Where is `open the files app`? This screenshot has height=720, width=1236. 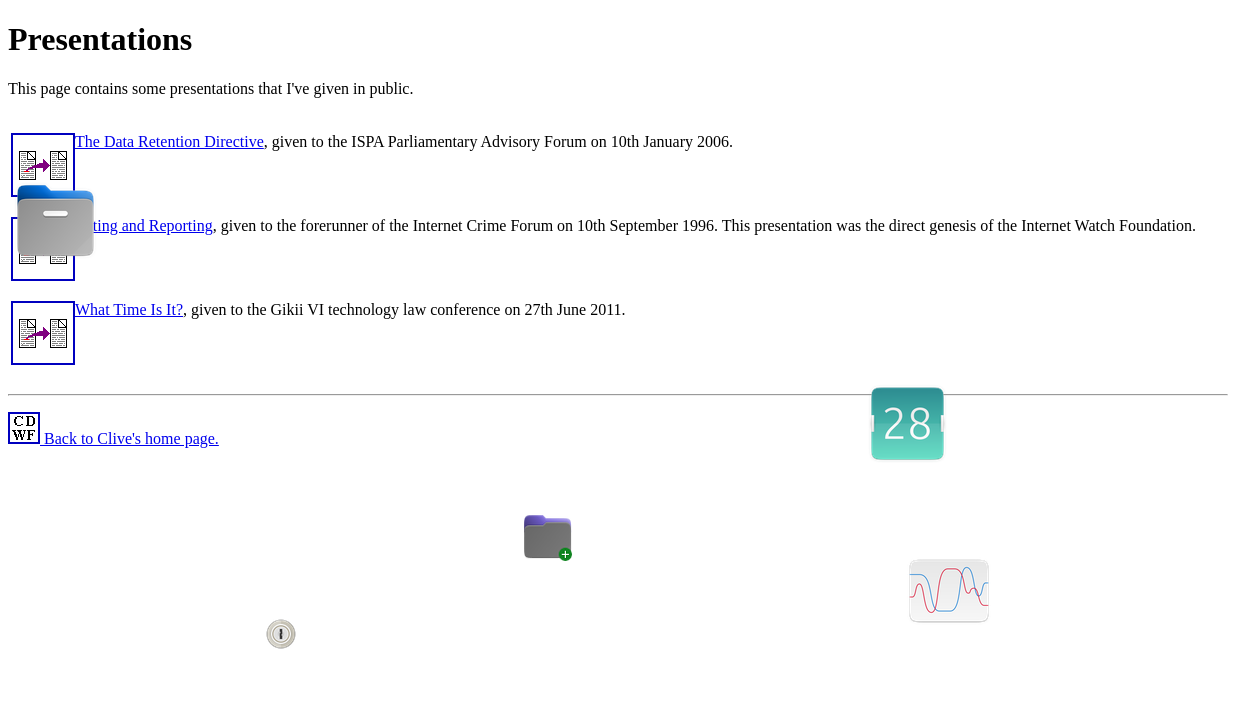 open the files app is located at coordinates (55, 220).